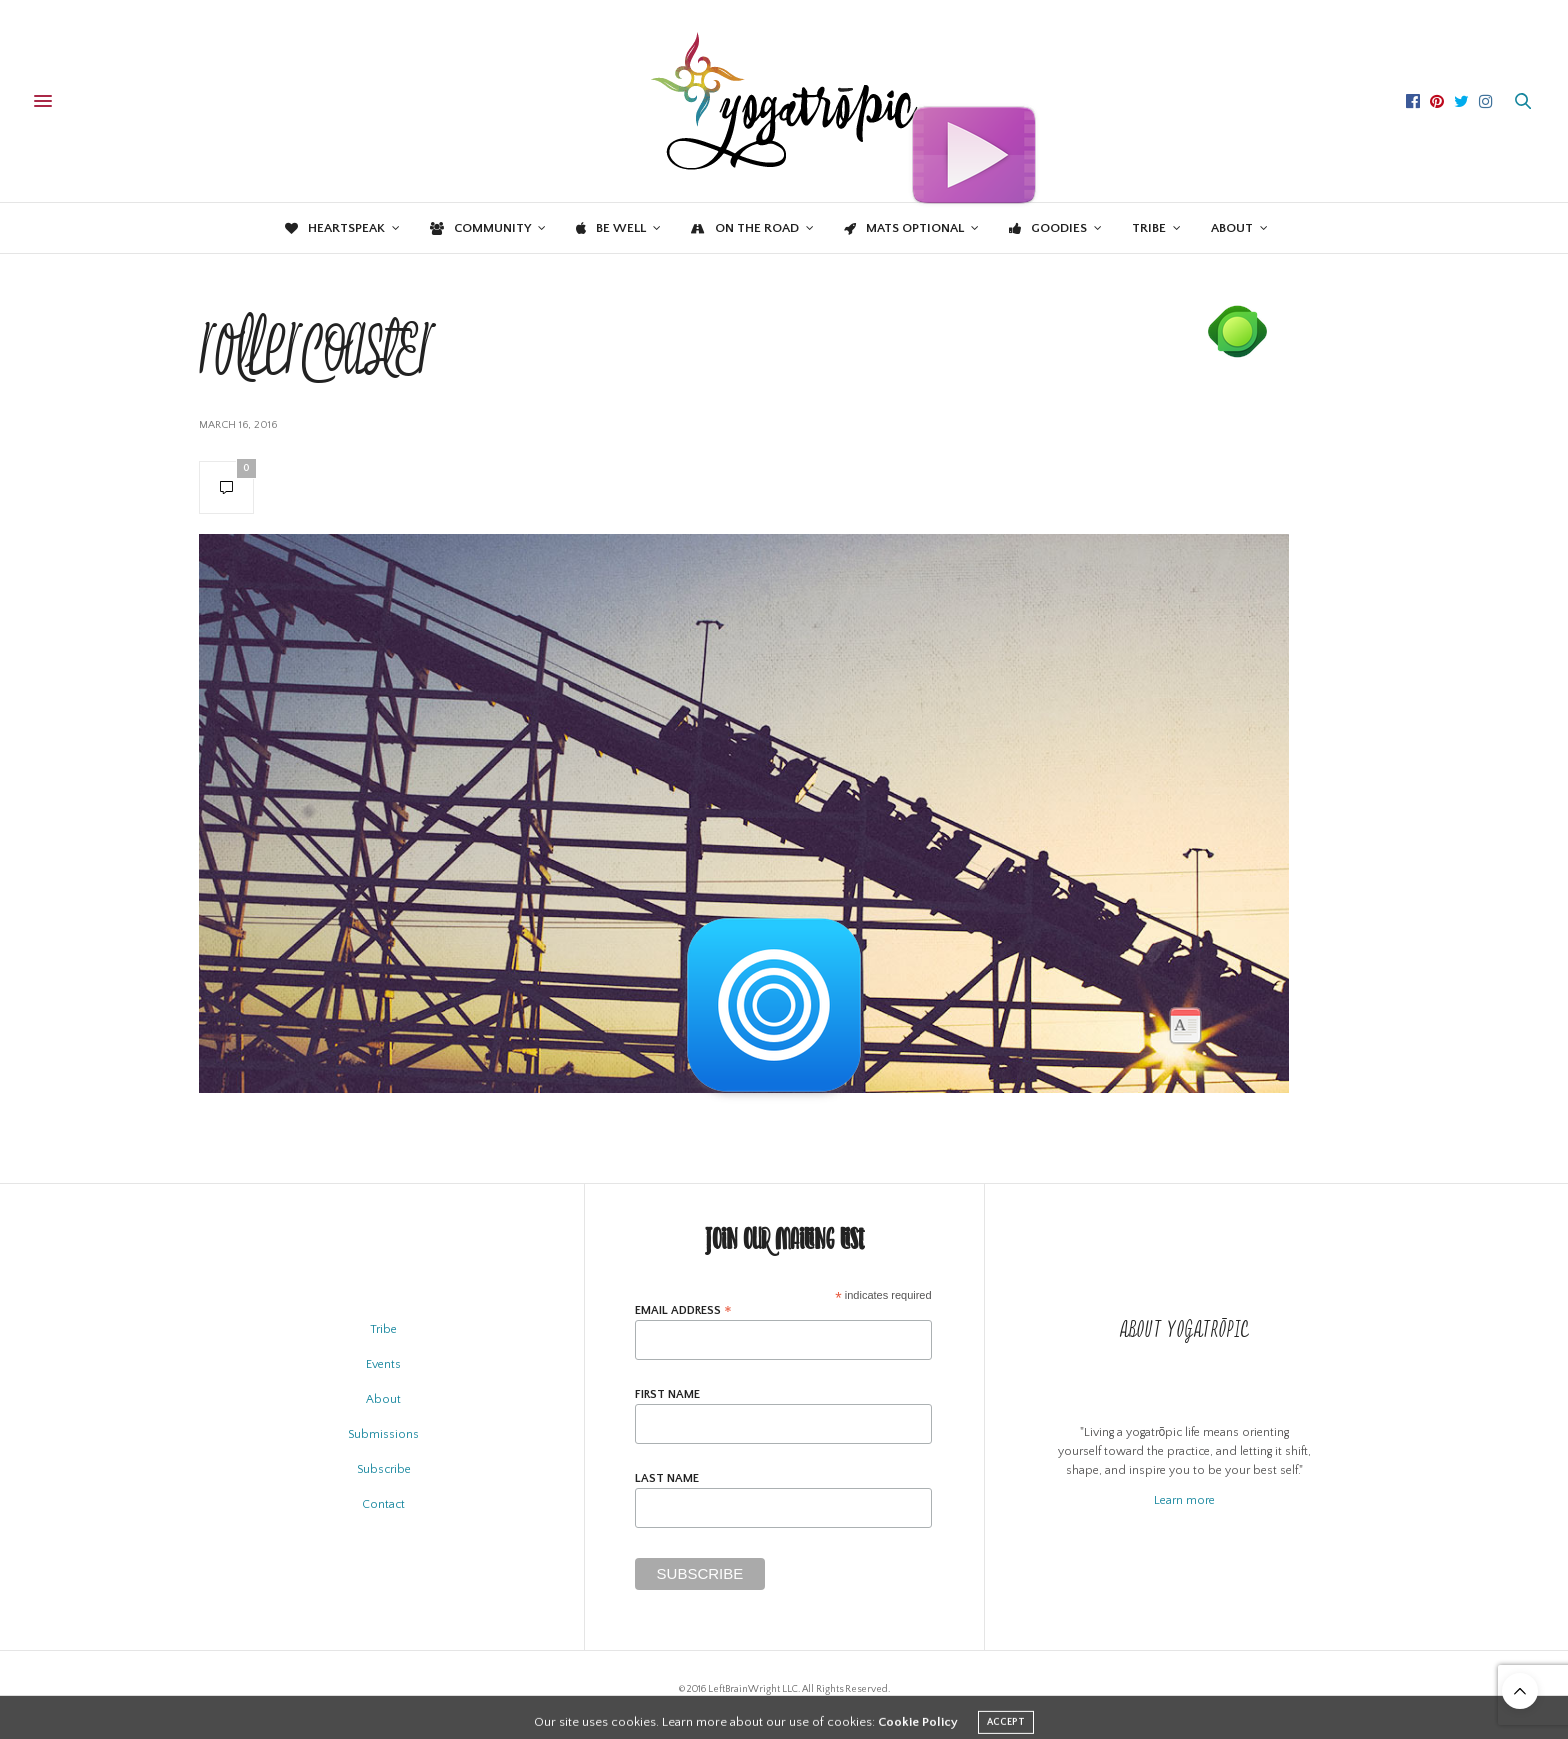 The image size is (1568, 1739). What do you see at coordinates (974, 155) in the screenshot?
I see `open the GNOME Videos (Totem) media player` at bounding box center [974, 155].